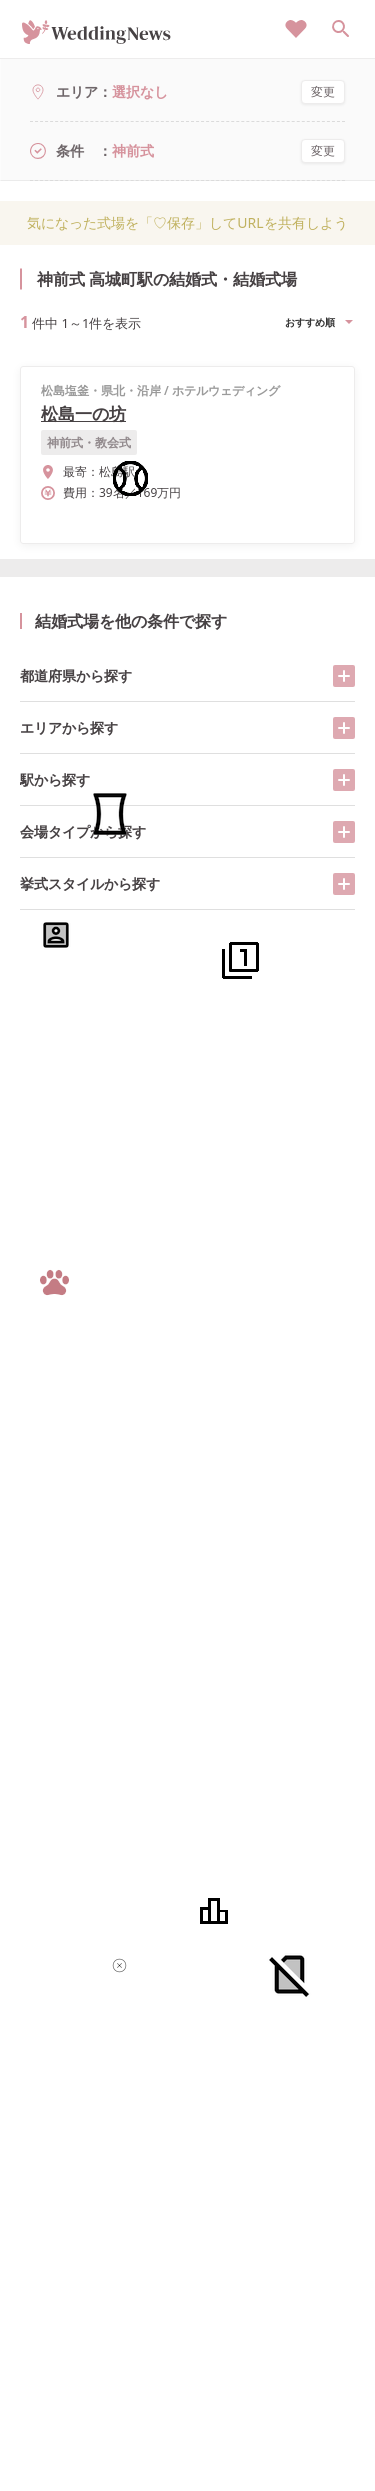 The height and width of the screenshot is (2491, 375). What do you see at coordinates (56, 935) in the screenshot?
I see `access your account or profile settings` at bounding box center [56, 935].